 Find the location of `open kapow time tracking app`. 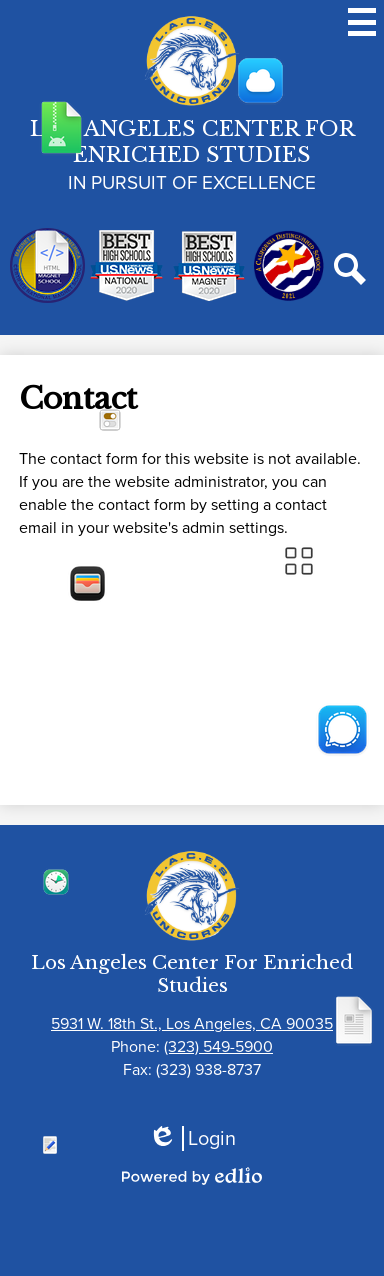

open kapow time tracking app is located at coordinates (56, 882).